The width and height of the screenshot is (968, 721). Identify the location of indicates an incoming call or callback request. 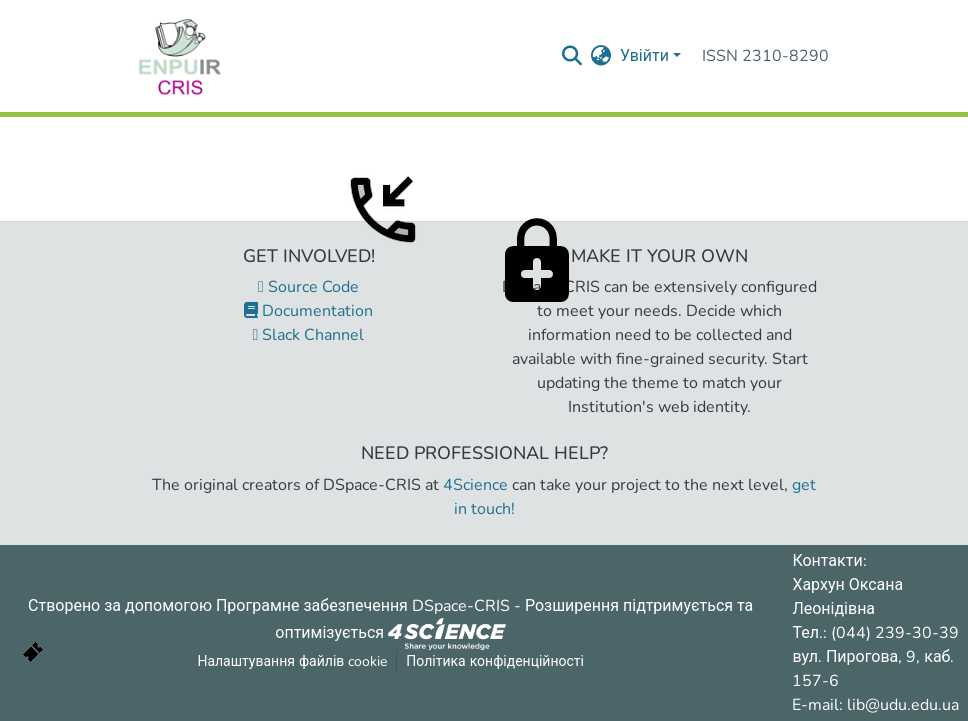
(383, 210).